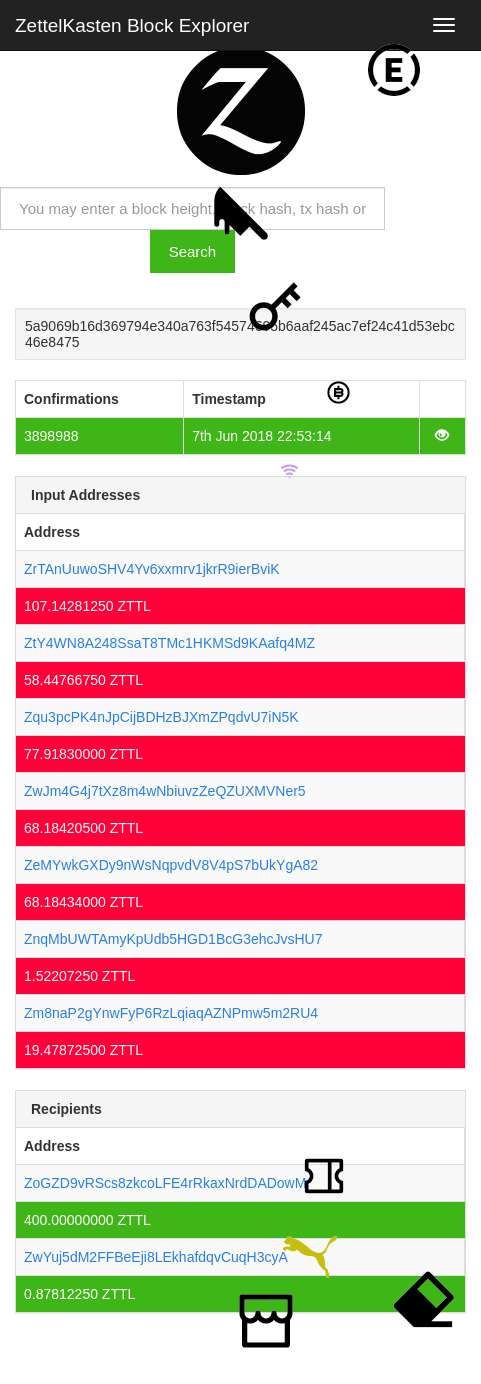  What do you see at coordinates (394, 70) in the screenshot?
I see `open the Expensify app` at bounding box center [394, 70].